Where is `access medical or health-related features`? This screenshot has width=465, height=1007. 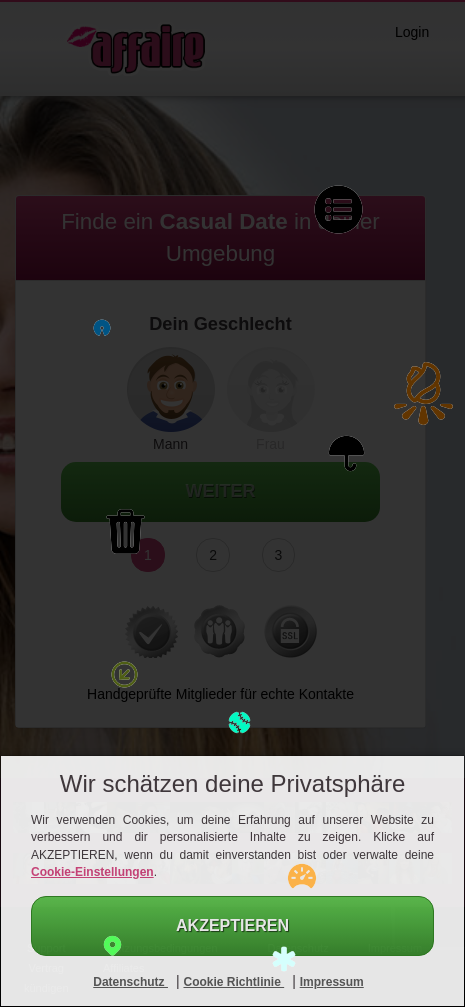
access medical or health-related features is located at coordinates (284, 959).